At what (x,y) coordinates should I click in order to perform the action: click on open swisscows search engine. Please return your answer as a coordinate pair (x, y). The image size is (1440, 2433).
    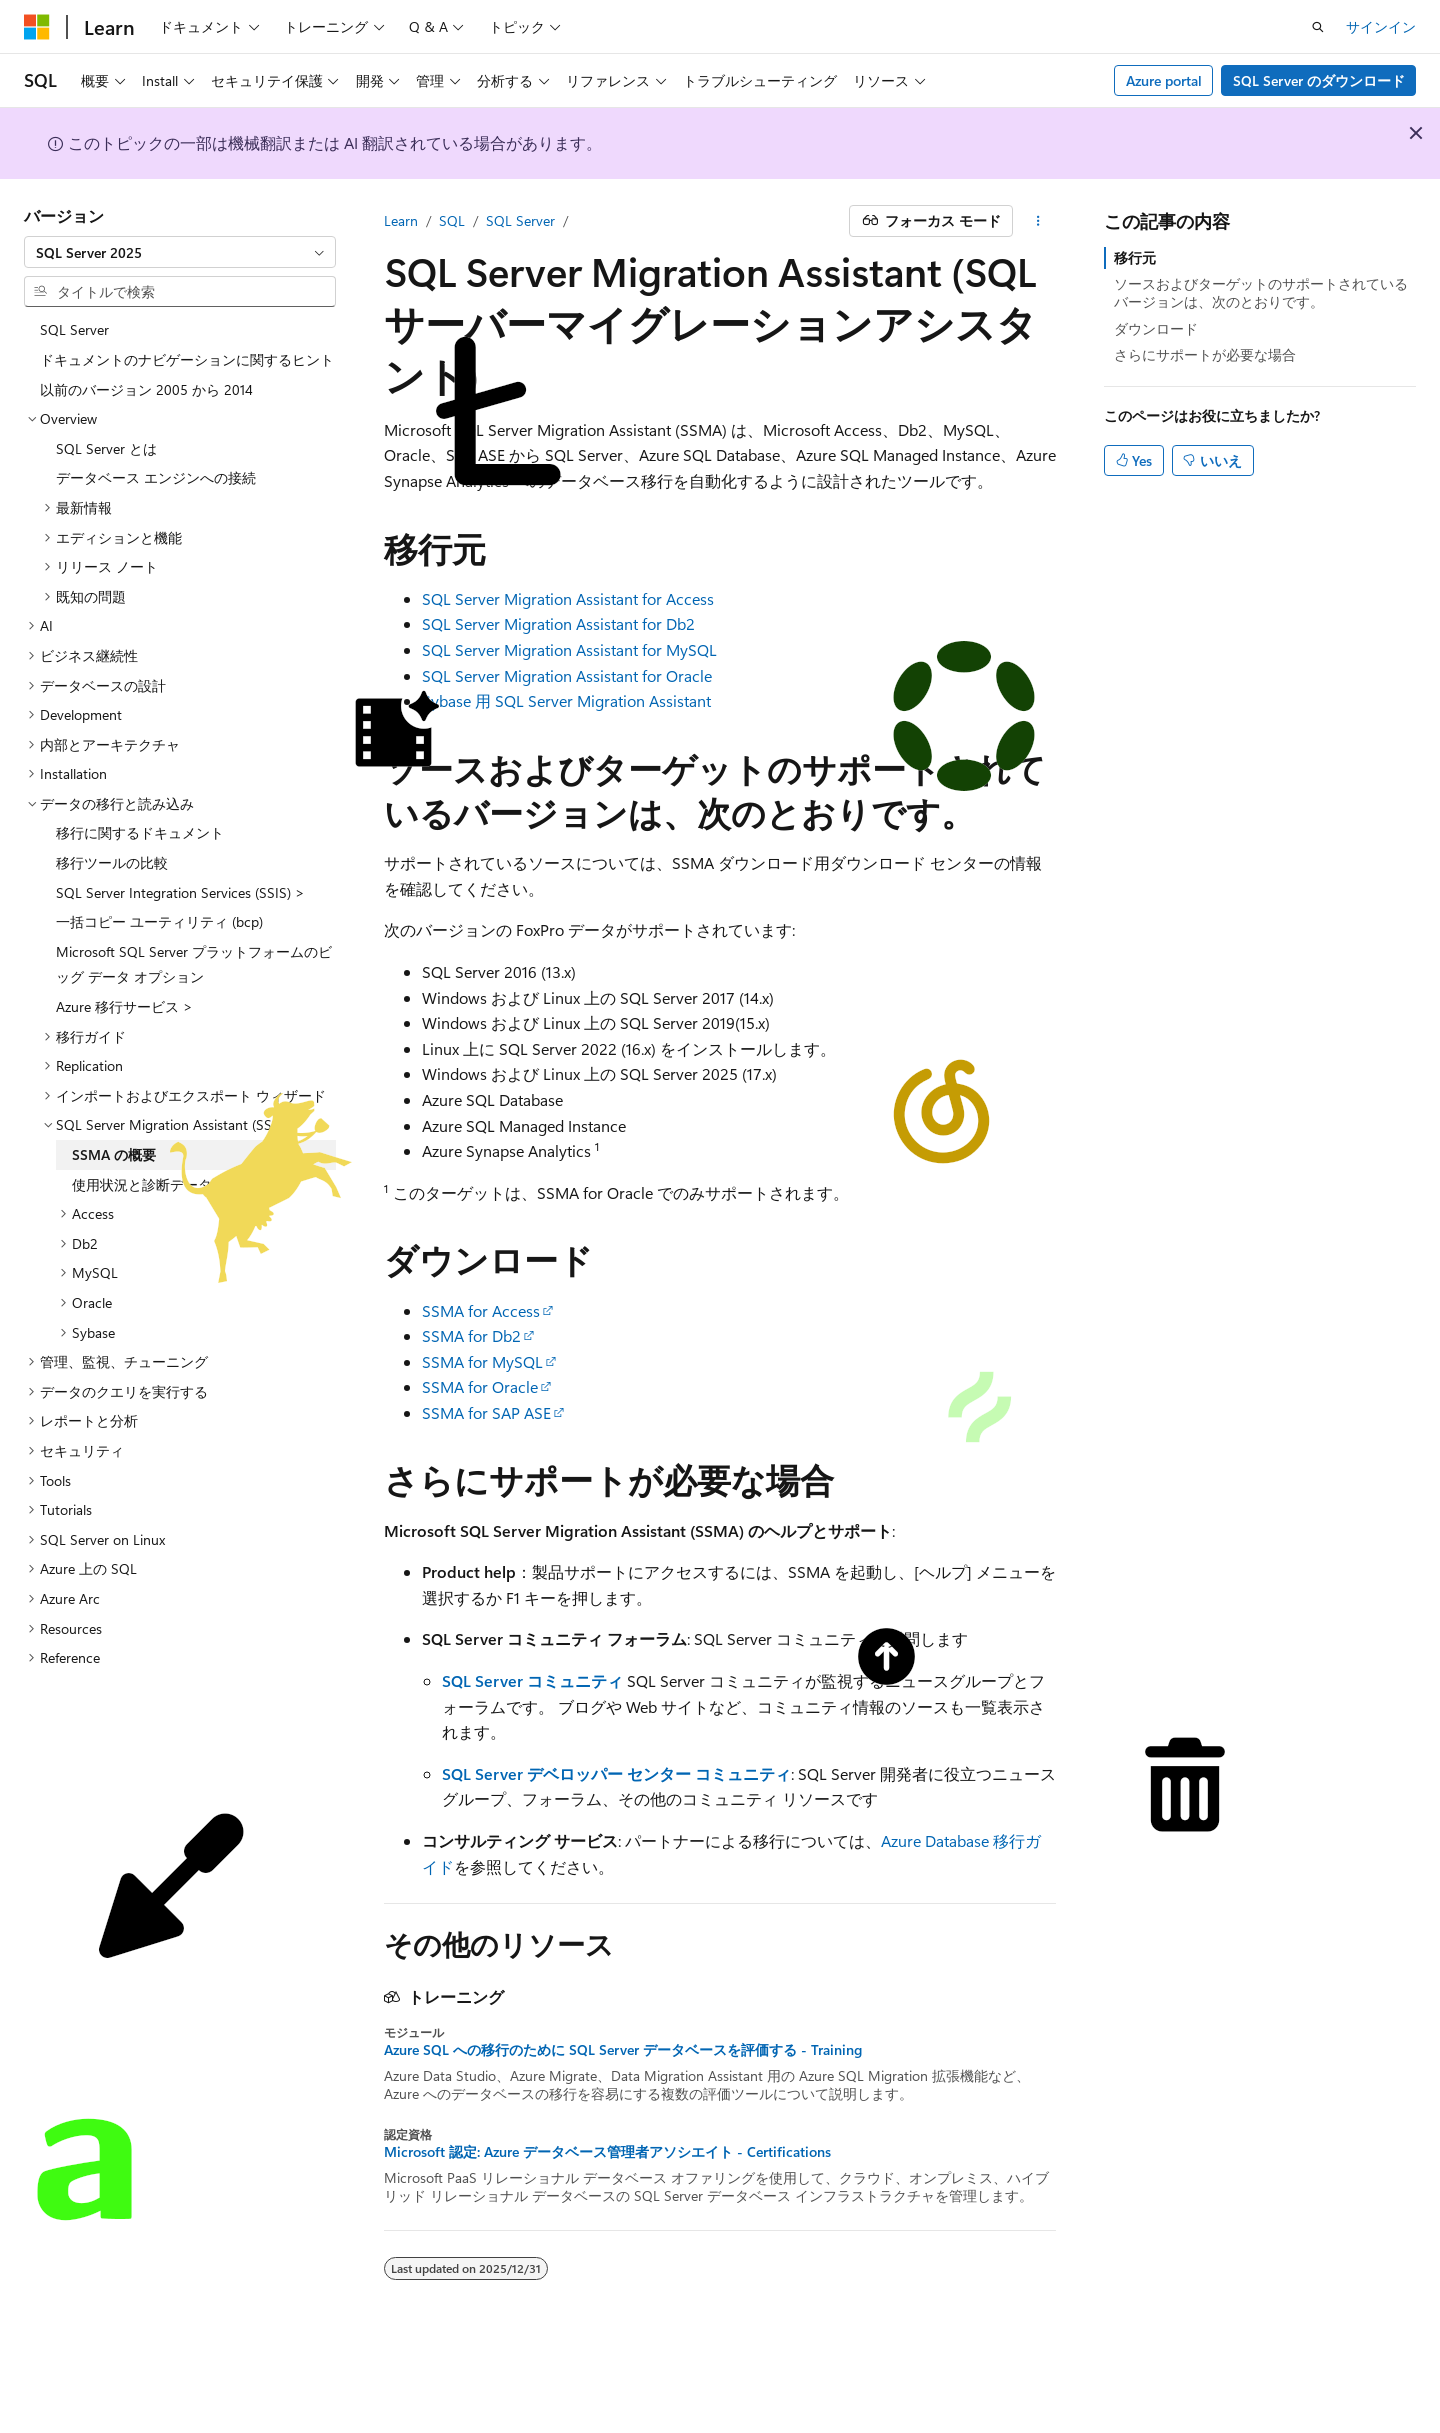
    Looking at the image, I should click on (261, 1188).